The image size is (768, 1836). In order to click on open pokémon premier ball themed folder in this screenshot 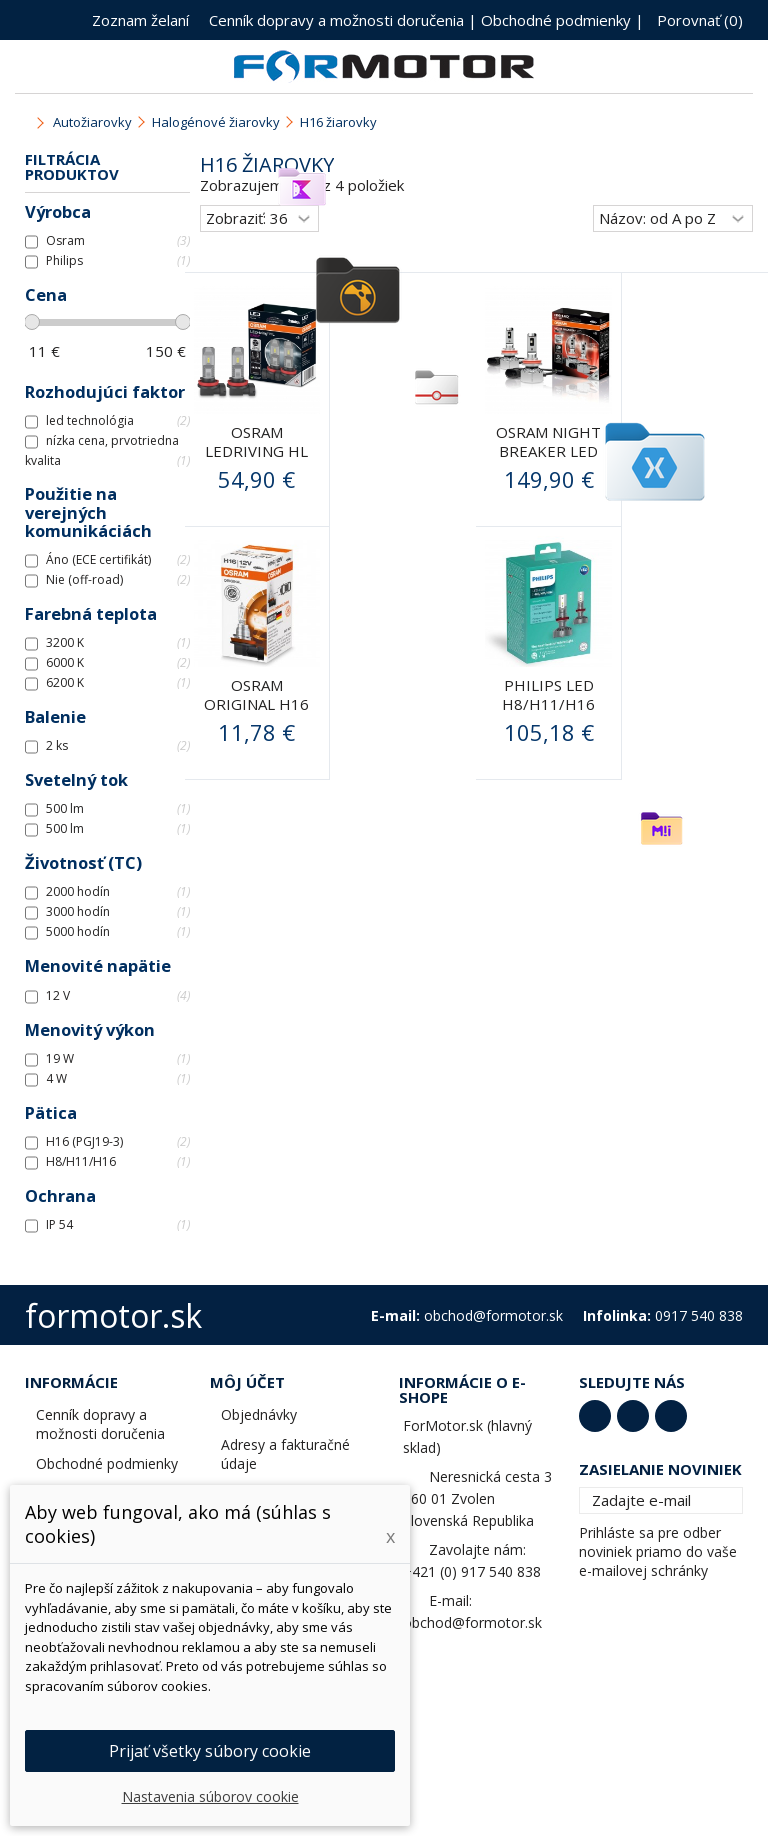, I will do `click(436, 388)`.